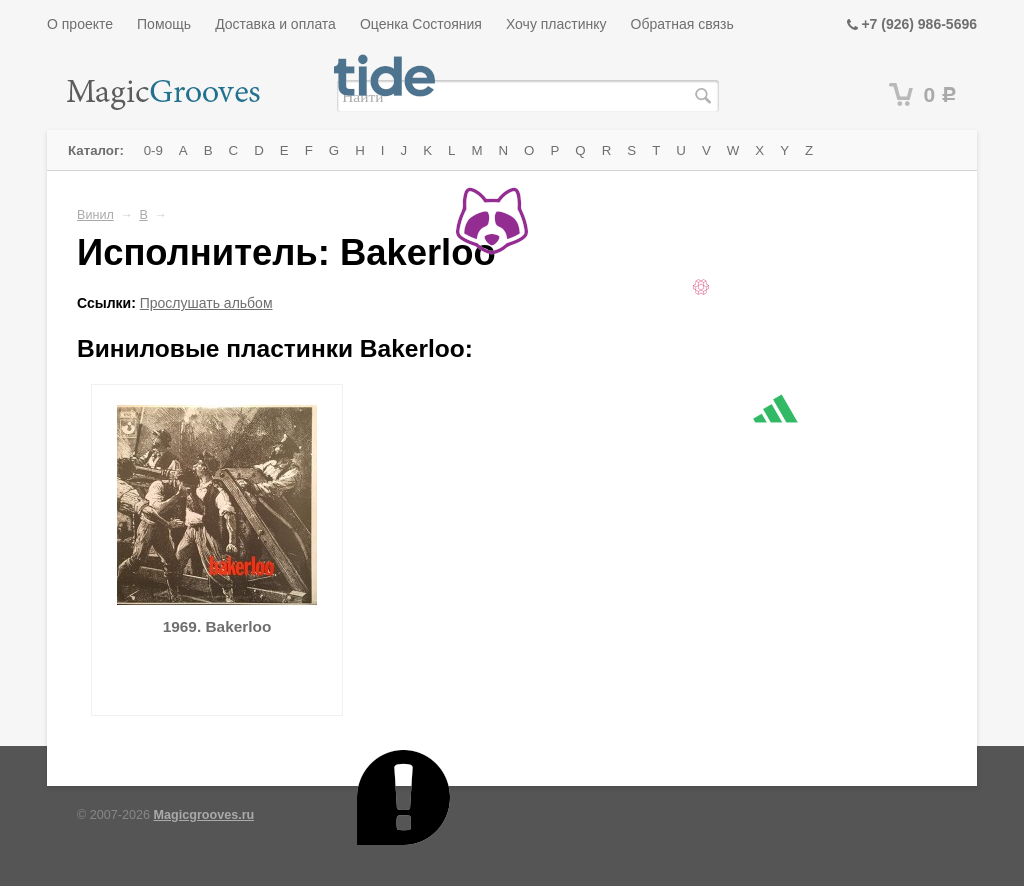 The width and height of the screenshot is (1024, 886). What do you see at coordinates (492, 221) in the screenshot?
I see `open protocols.io website or app` at bounding box center [492, 221].